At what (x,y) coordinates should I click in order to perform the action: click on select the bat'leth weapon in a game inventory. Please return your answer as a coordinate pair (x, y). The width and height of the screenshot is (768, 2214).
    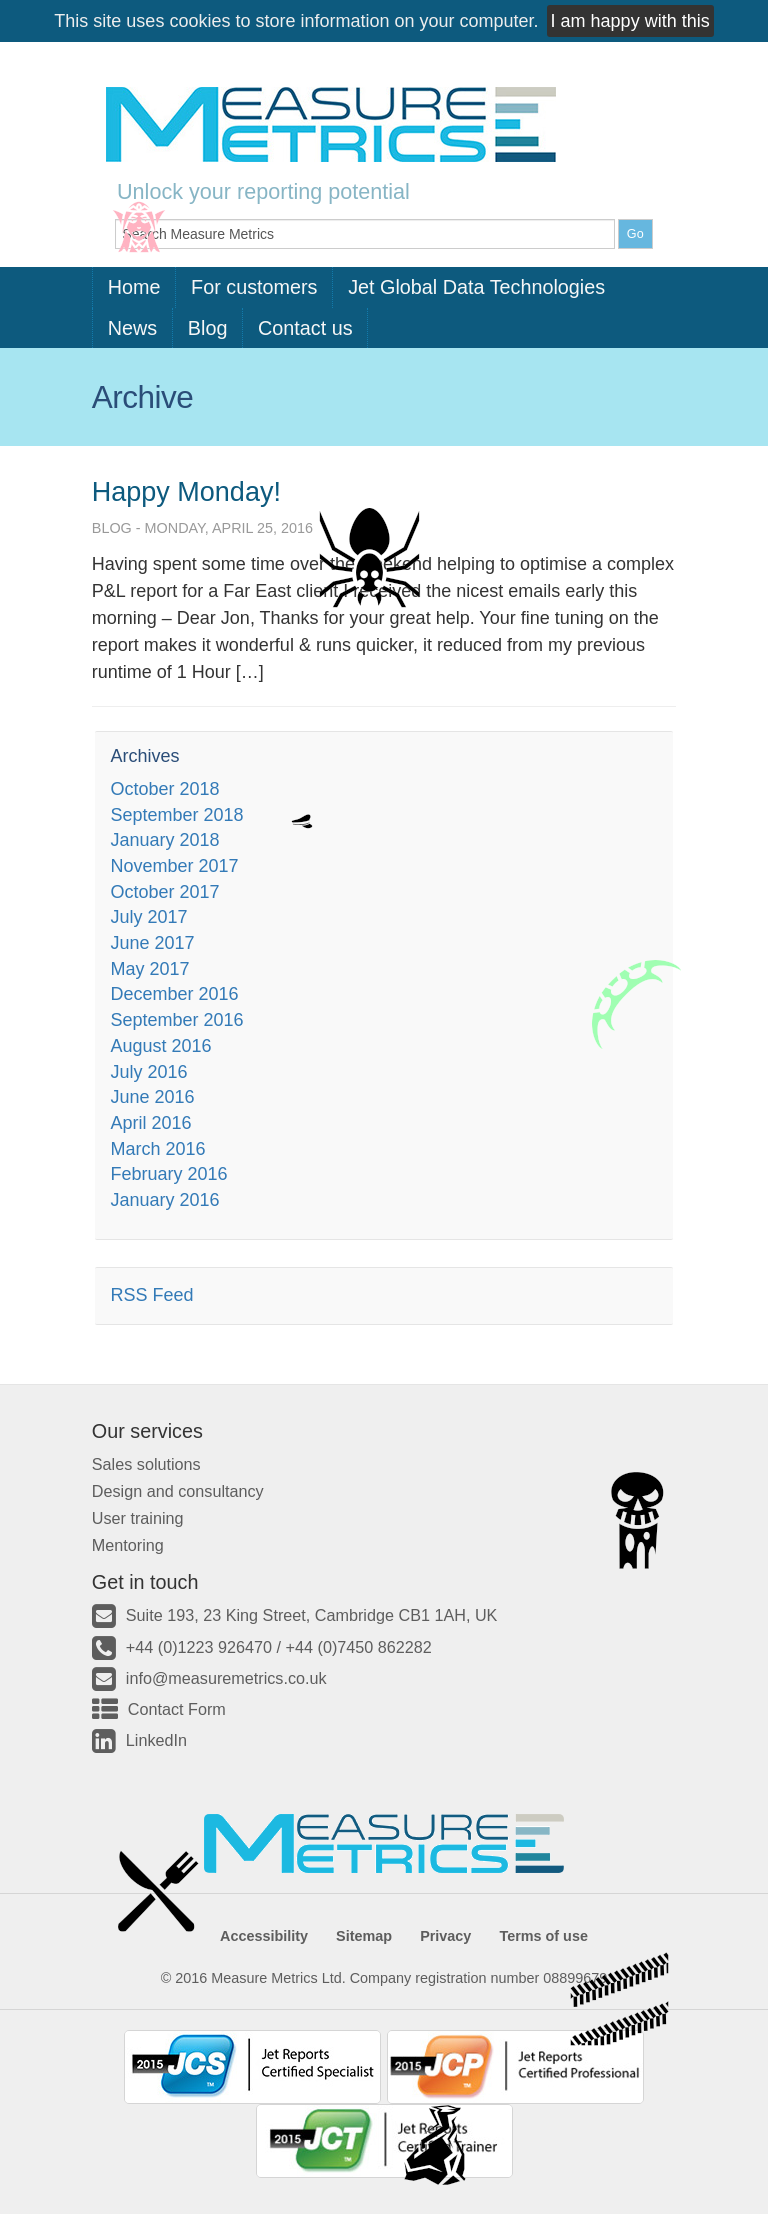
    Looking at the image, I should click on (636, 1004).